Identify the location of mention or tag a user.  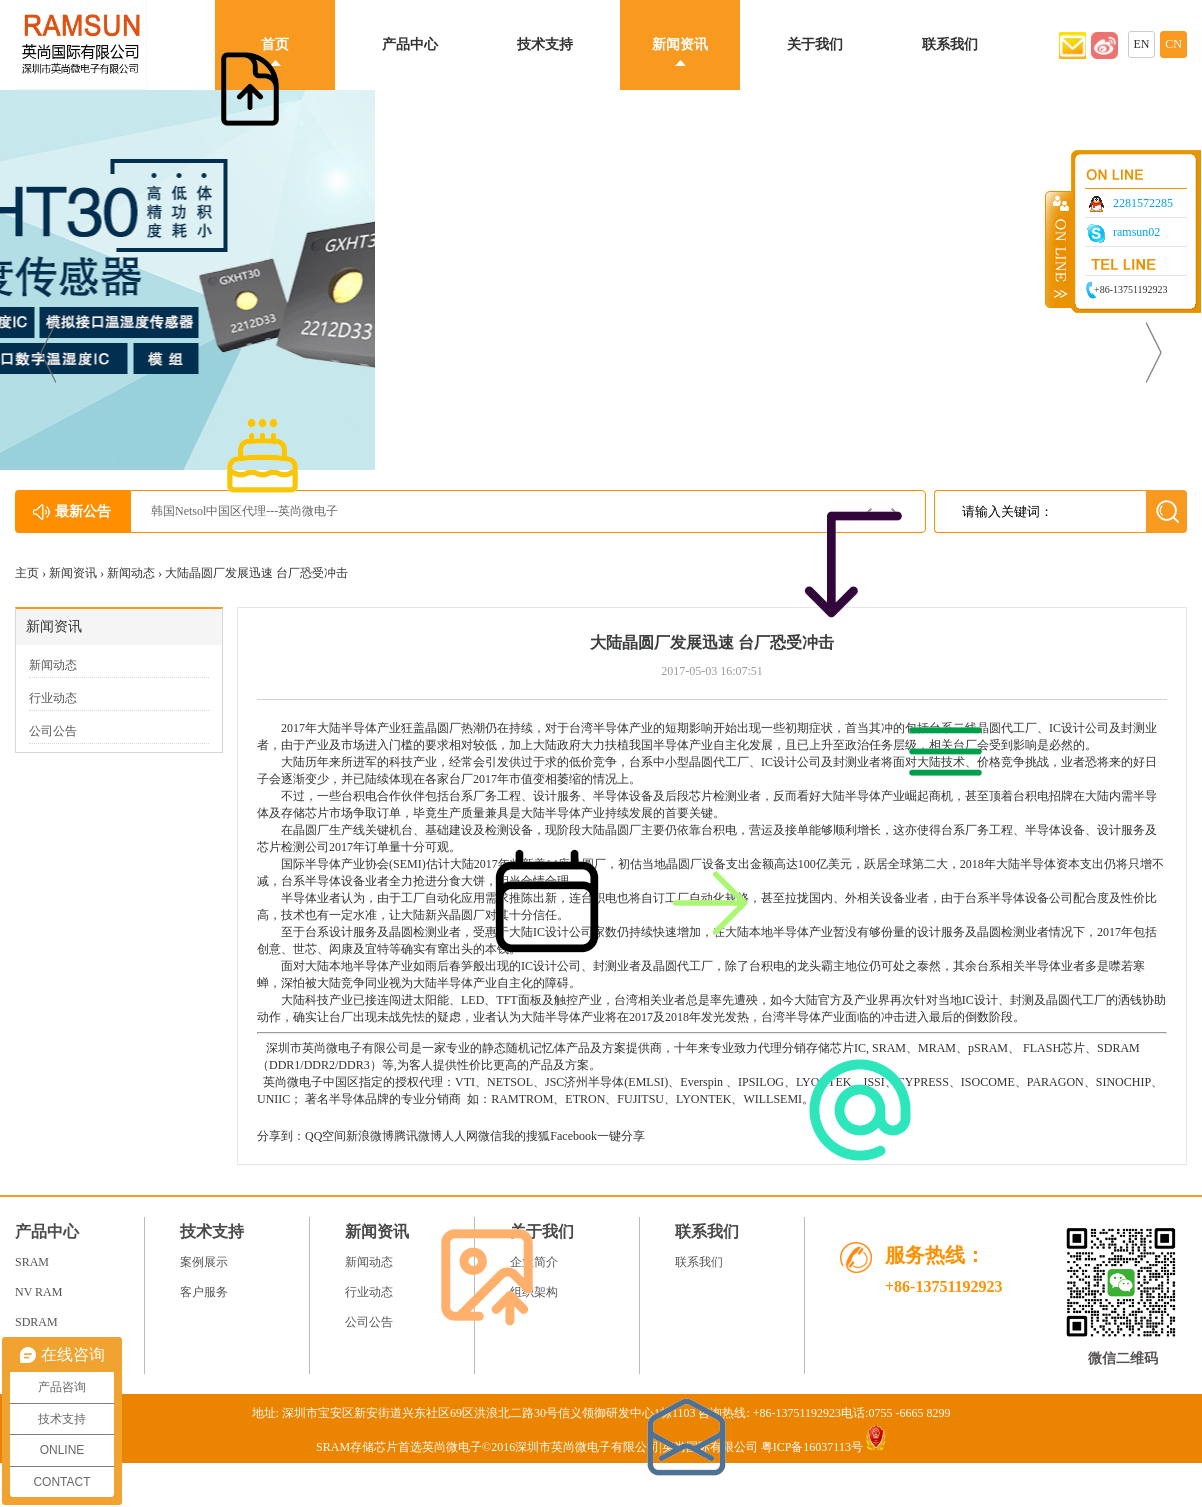
(860, 1110).